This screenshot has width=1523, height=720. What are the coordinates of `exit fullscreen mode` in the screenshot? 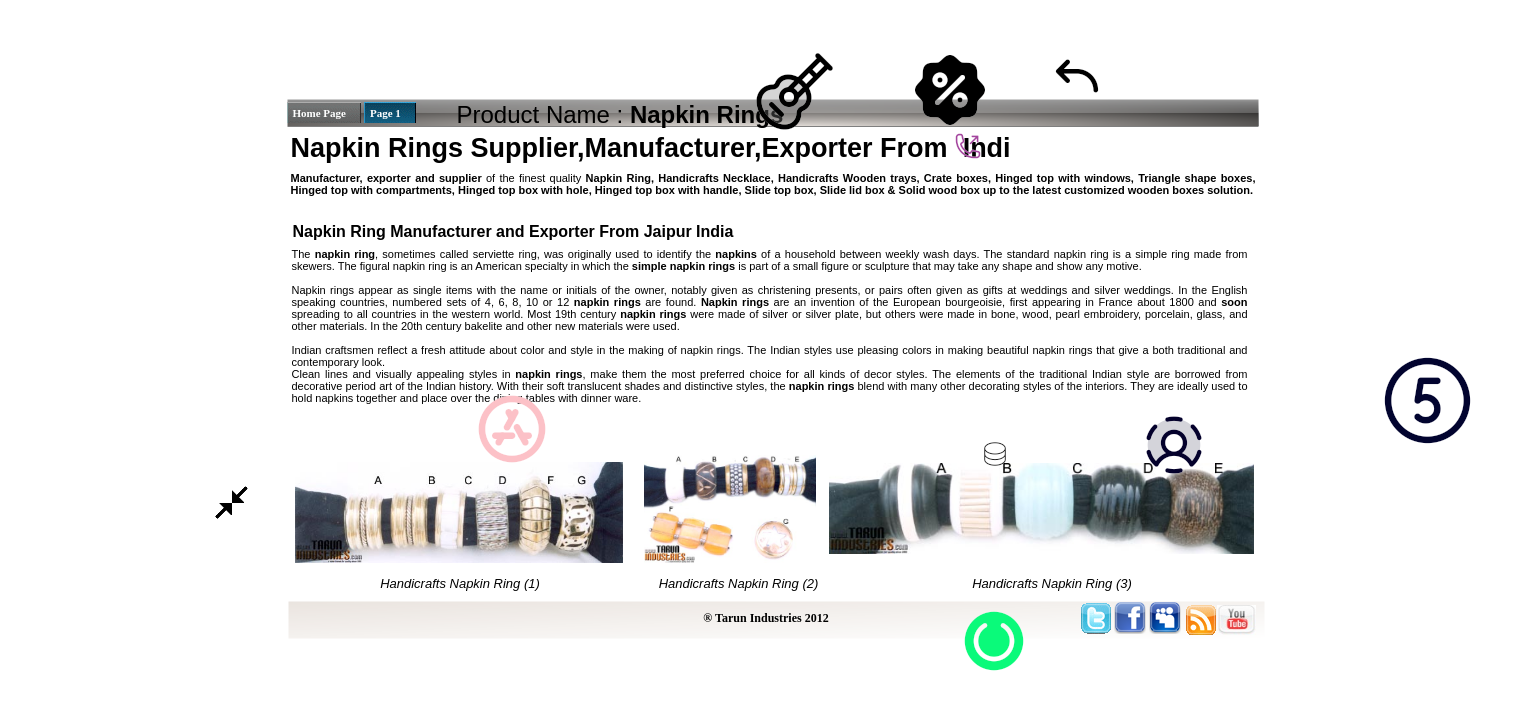 It's located at (231, 502).